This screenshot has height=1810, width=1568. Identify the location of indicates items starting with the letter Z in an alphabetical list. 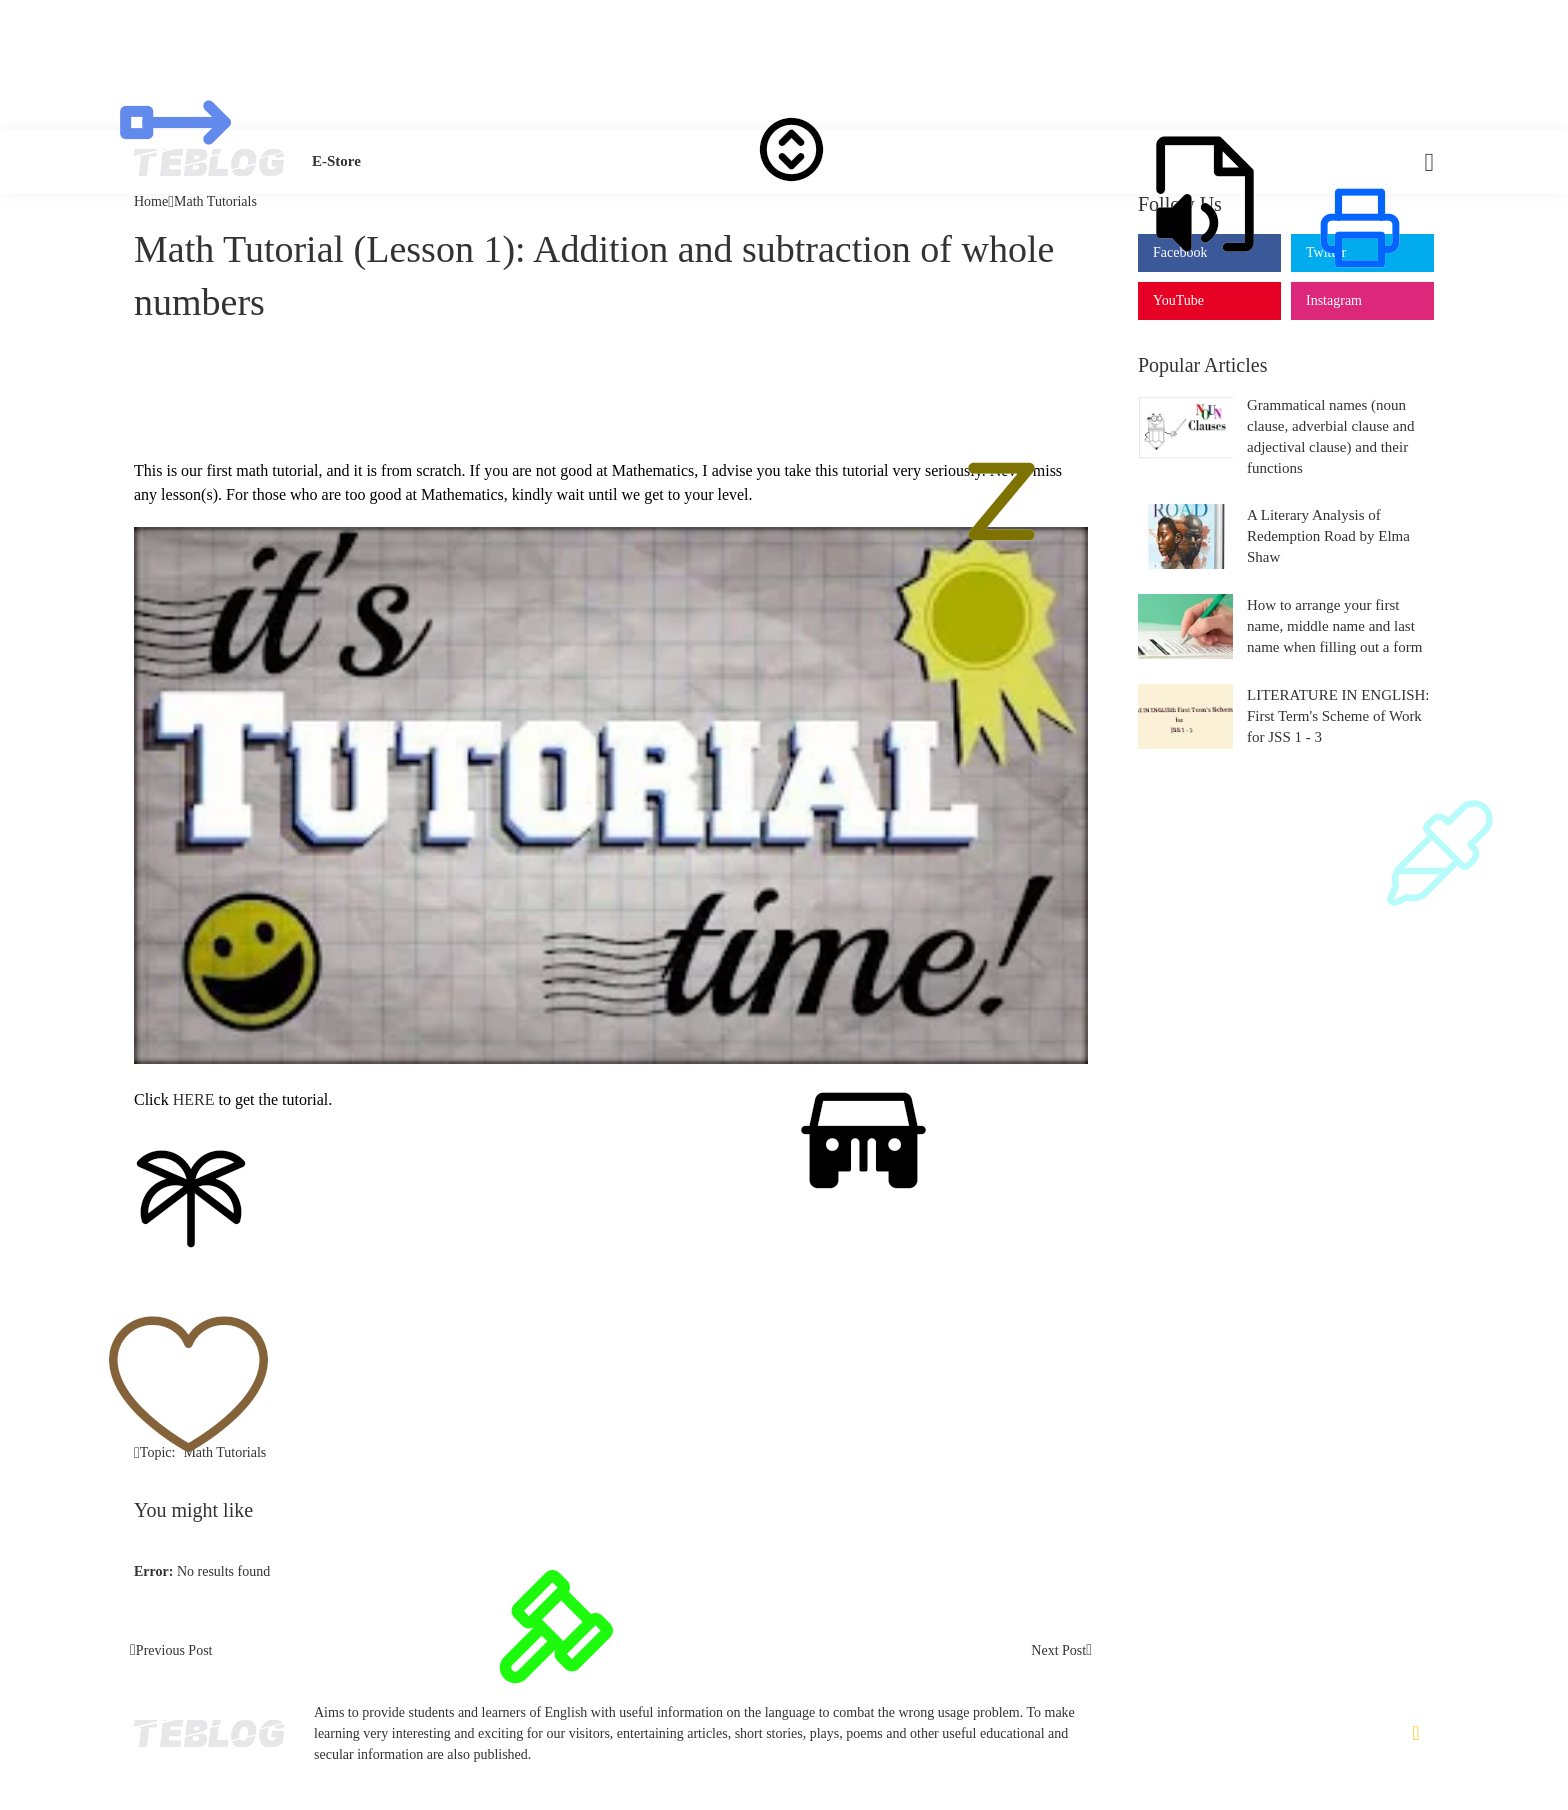
(1001, 501).